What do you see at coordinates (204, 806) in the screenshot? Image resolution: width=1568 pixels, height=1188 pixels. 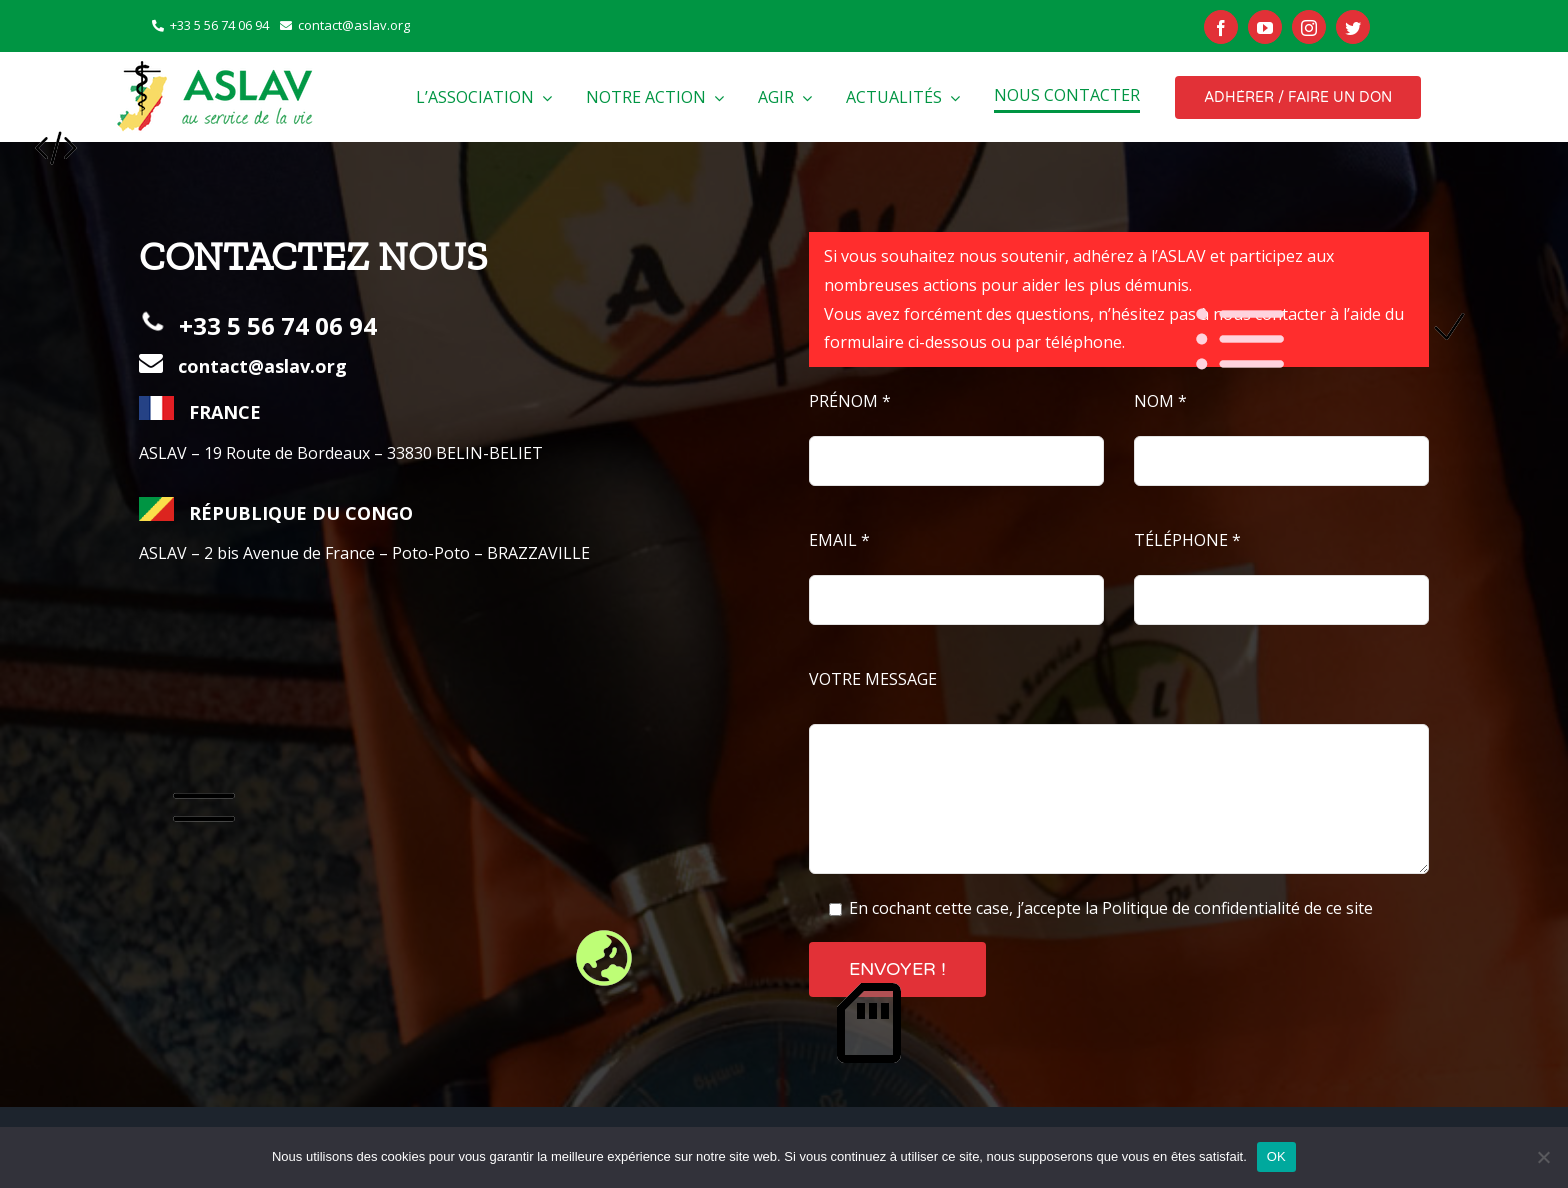 I see `open navigation menu` at bounding box center [204, 806].